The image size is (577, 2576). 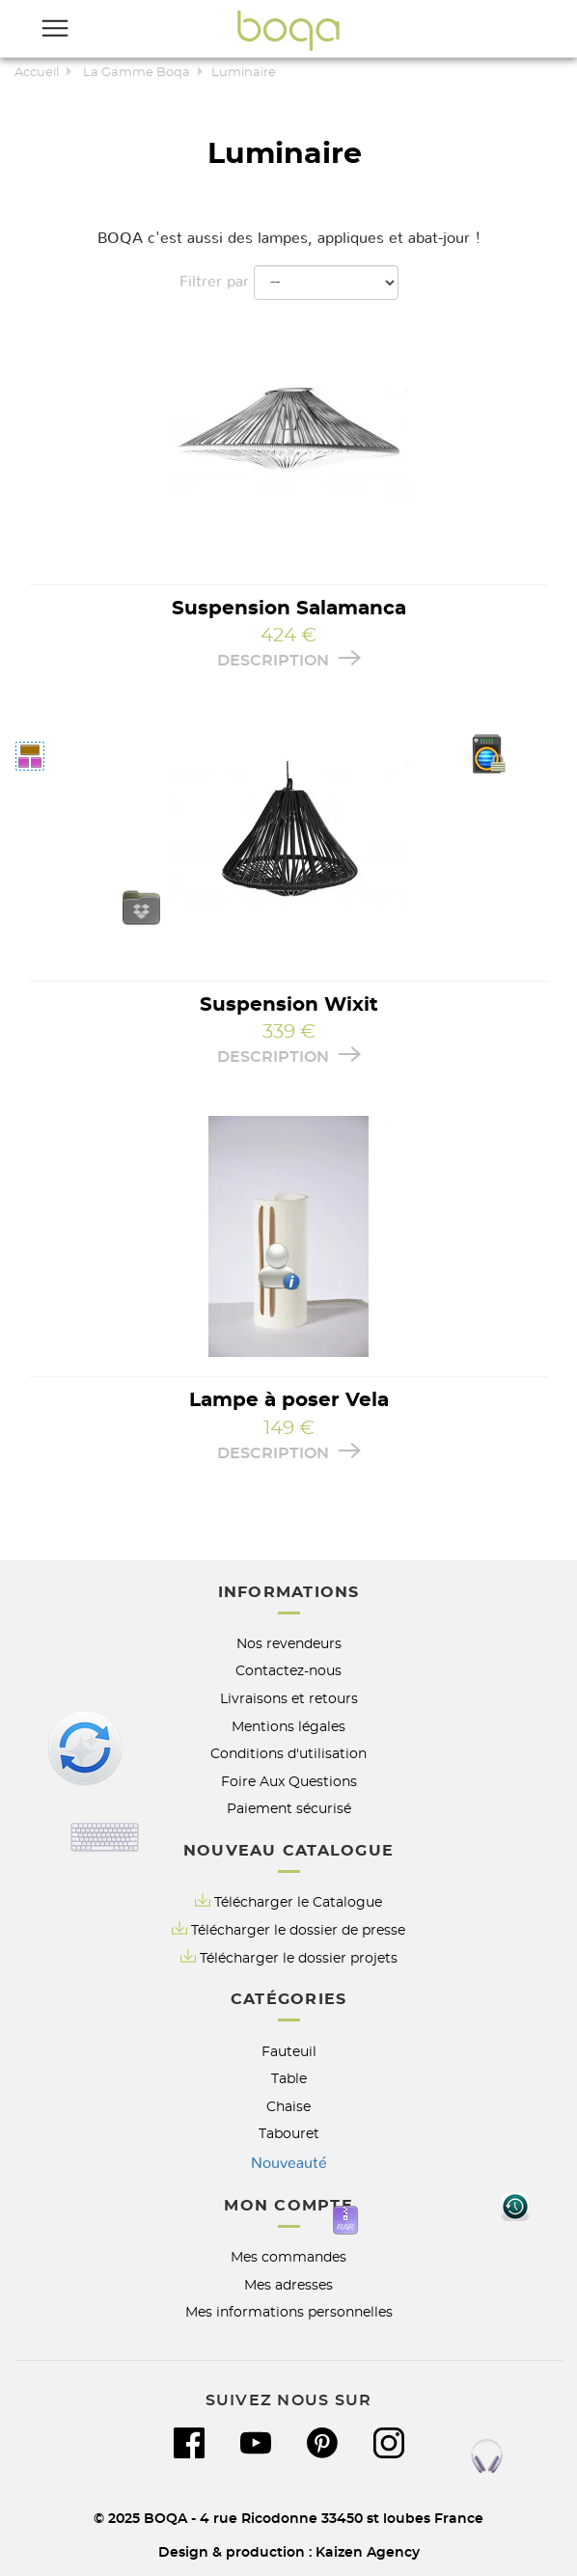 I want to click on view user profile information, so click(x=278, y=1267).